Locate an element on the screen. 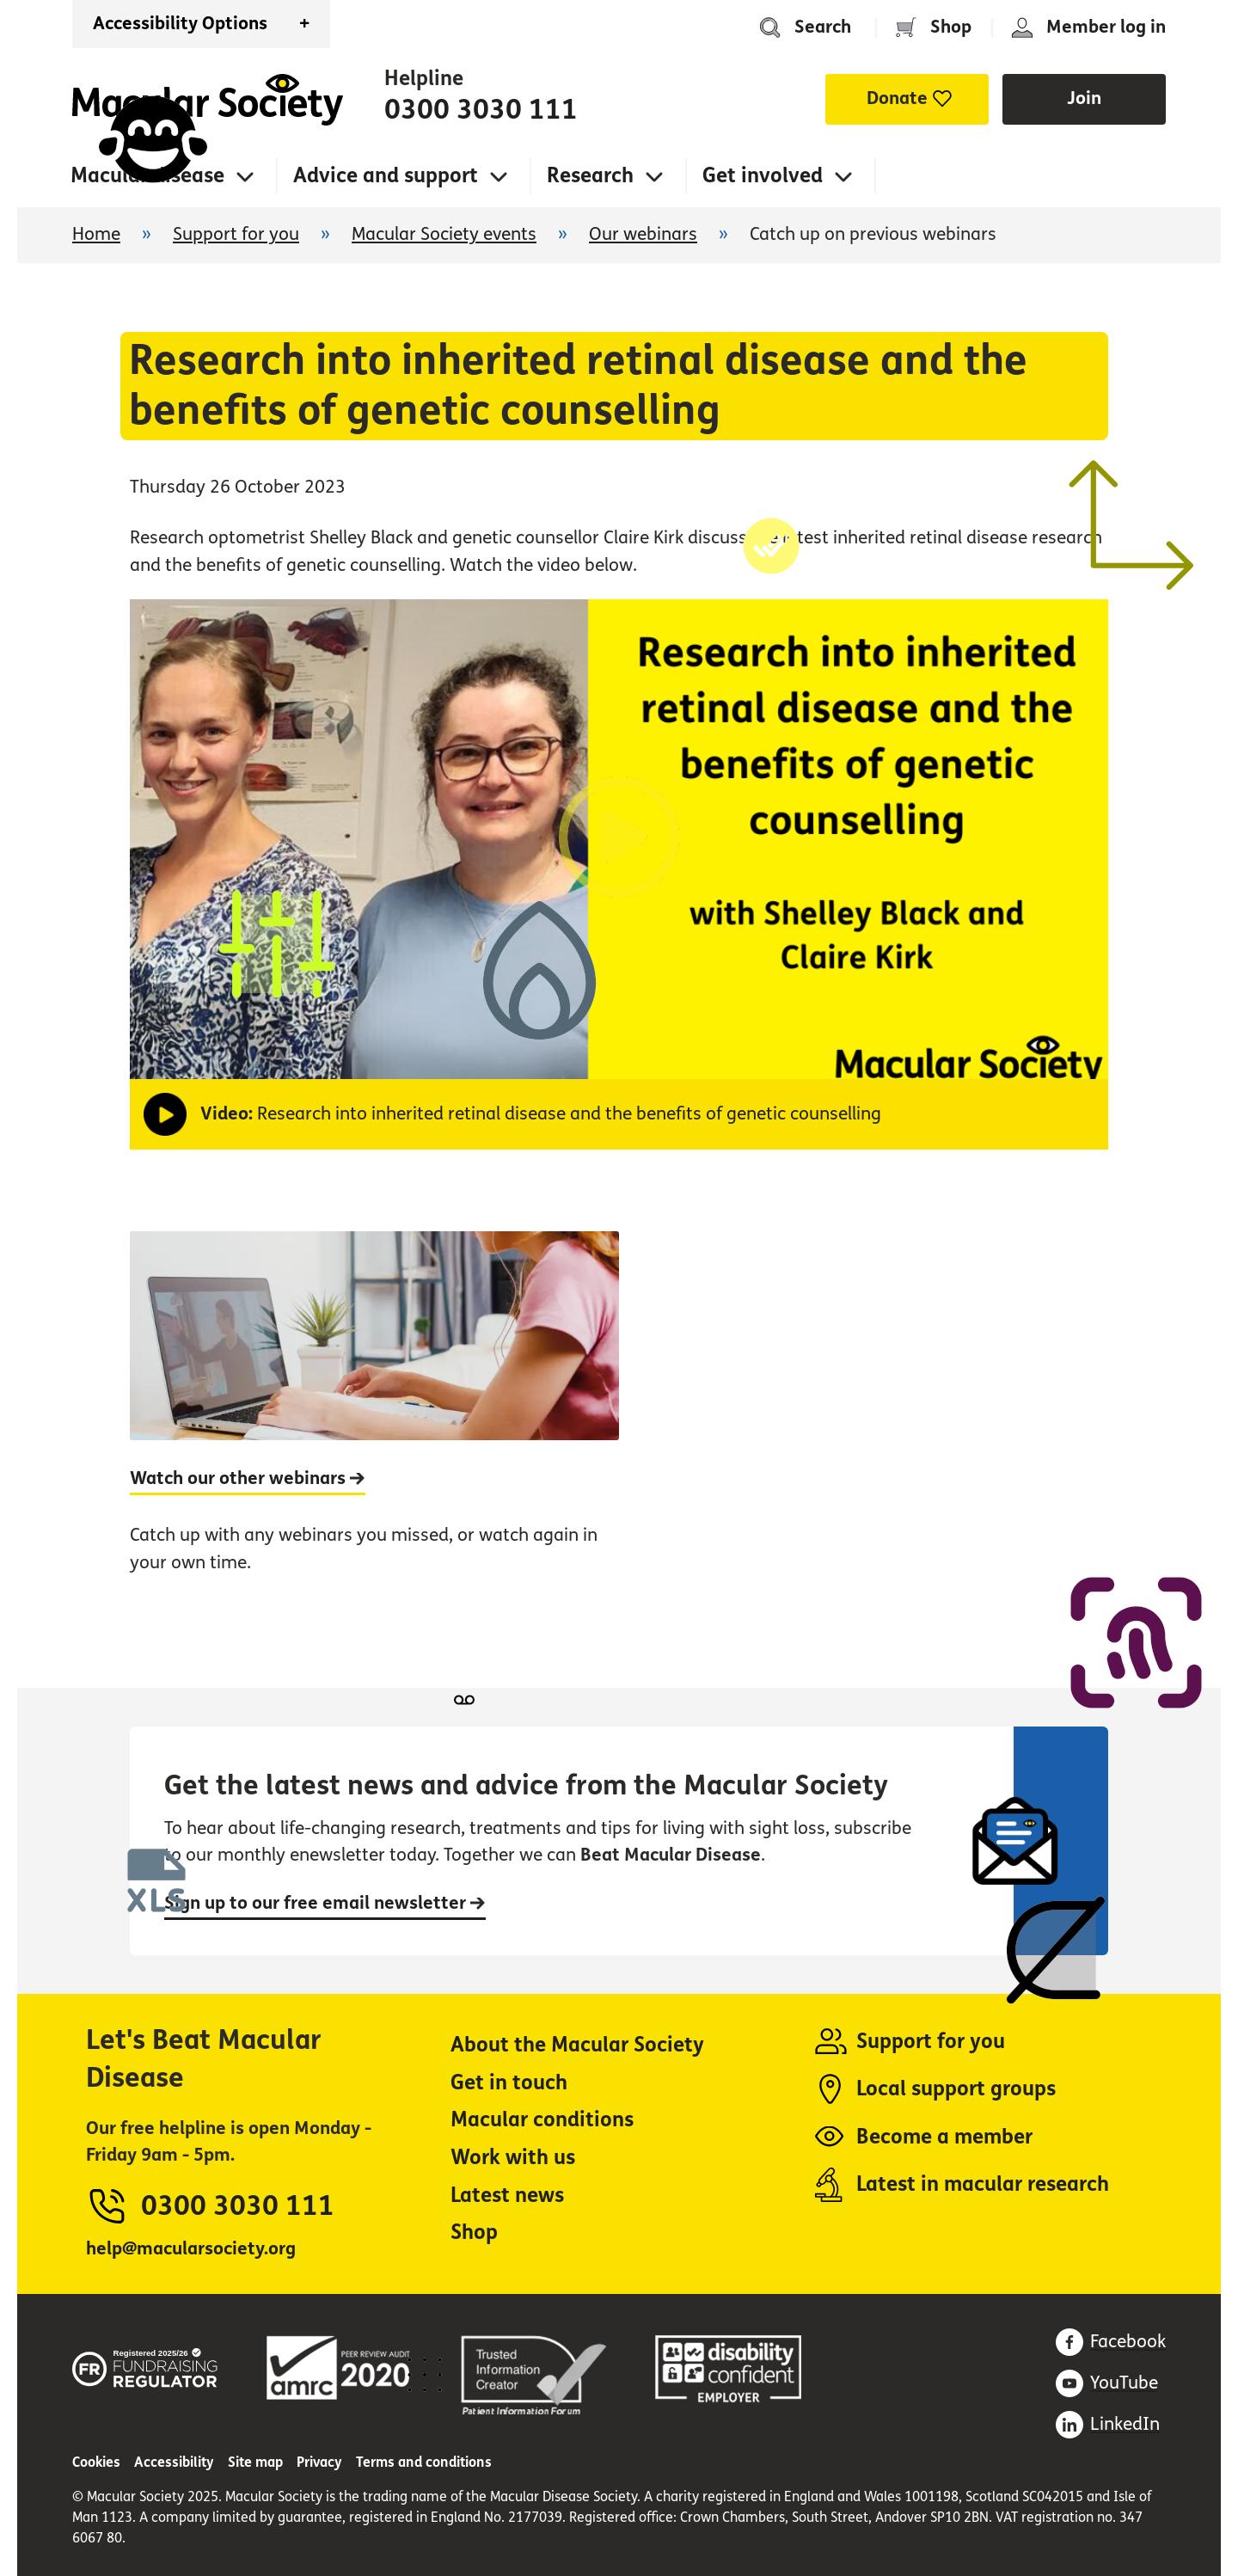 This screenshot has width=1238, height=2576. adjust settings or preferences is located at coordinates (277, 944).